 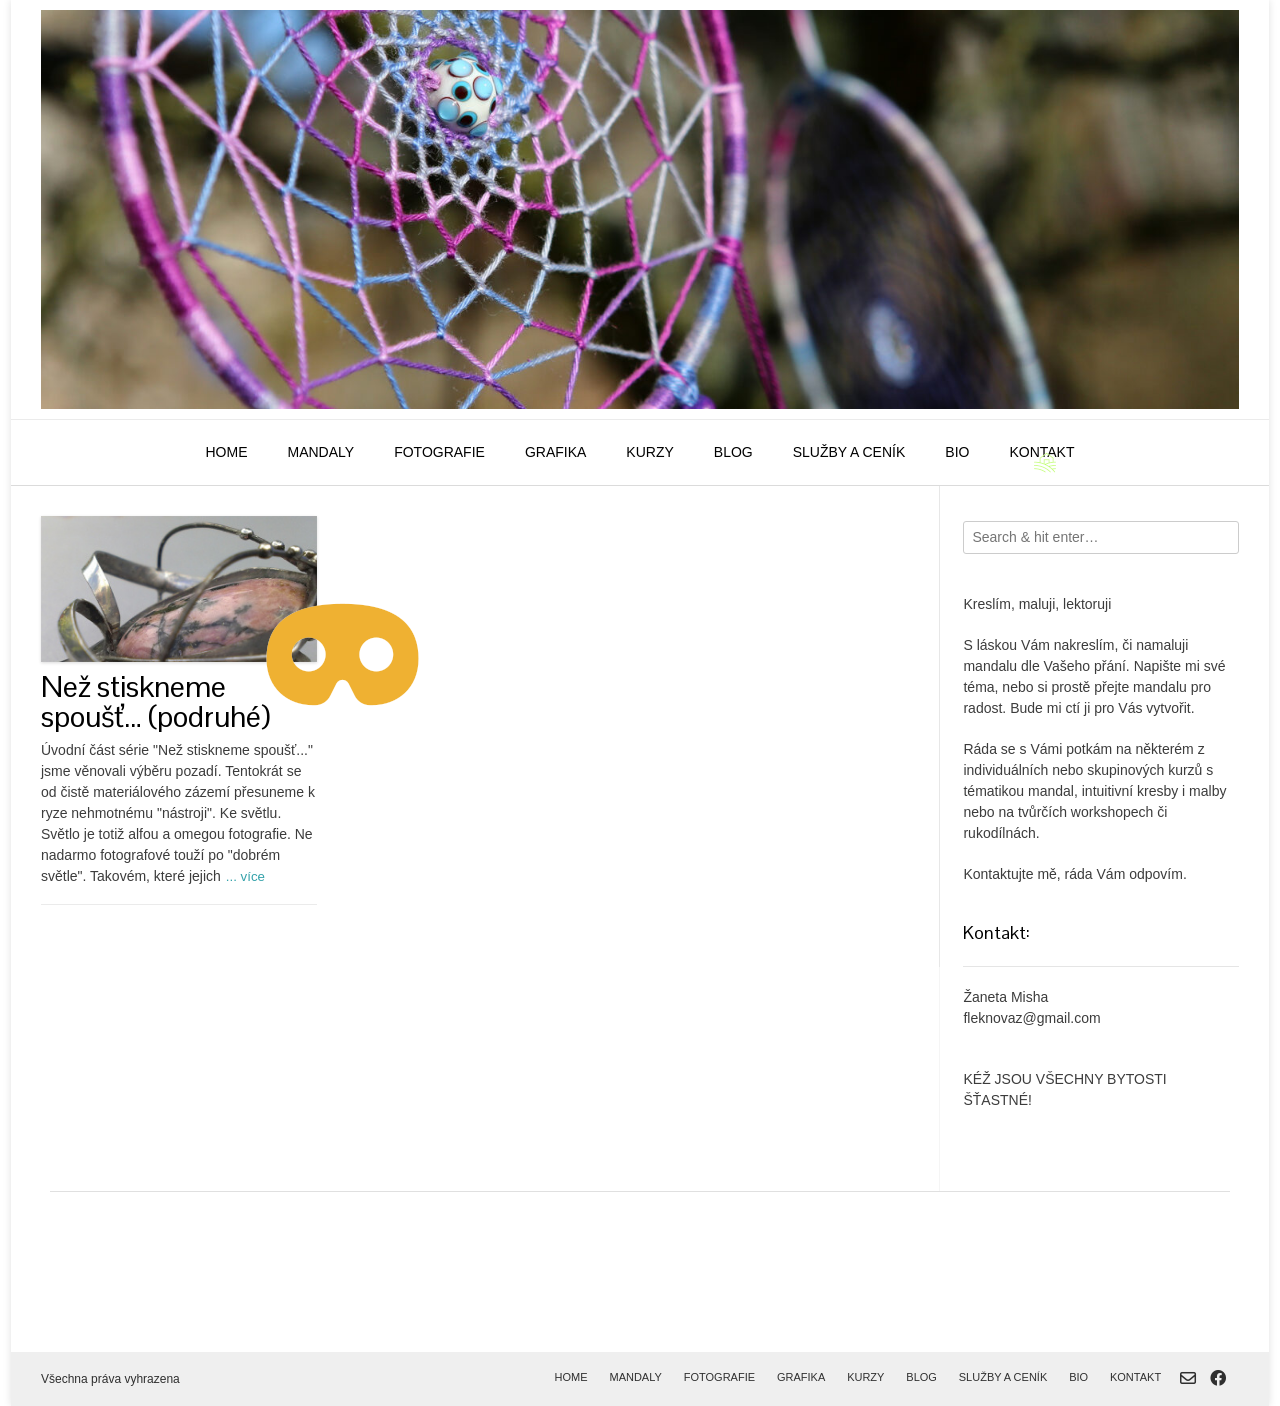 I want to click on access farm or agricultural features, so click(x=1045, y=463).